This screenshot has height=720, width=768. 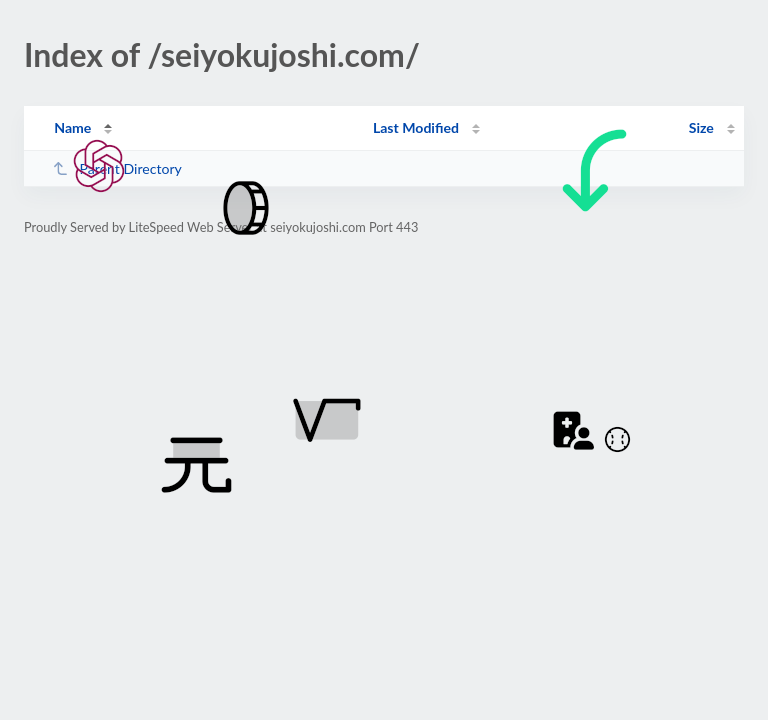 What do you see at coordinates (196, 466) in the screenshot?
I see `view or convert to chinese yuan currency` at bounding box center [196, 466].